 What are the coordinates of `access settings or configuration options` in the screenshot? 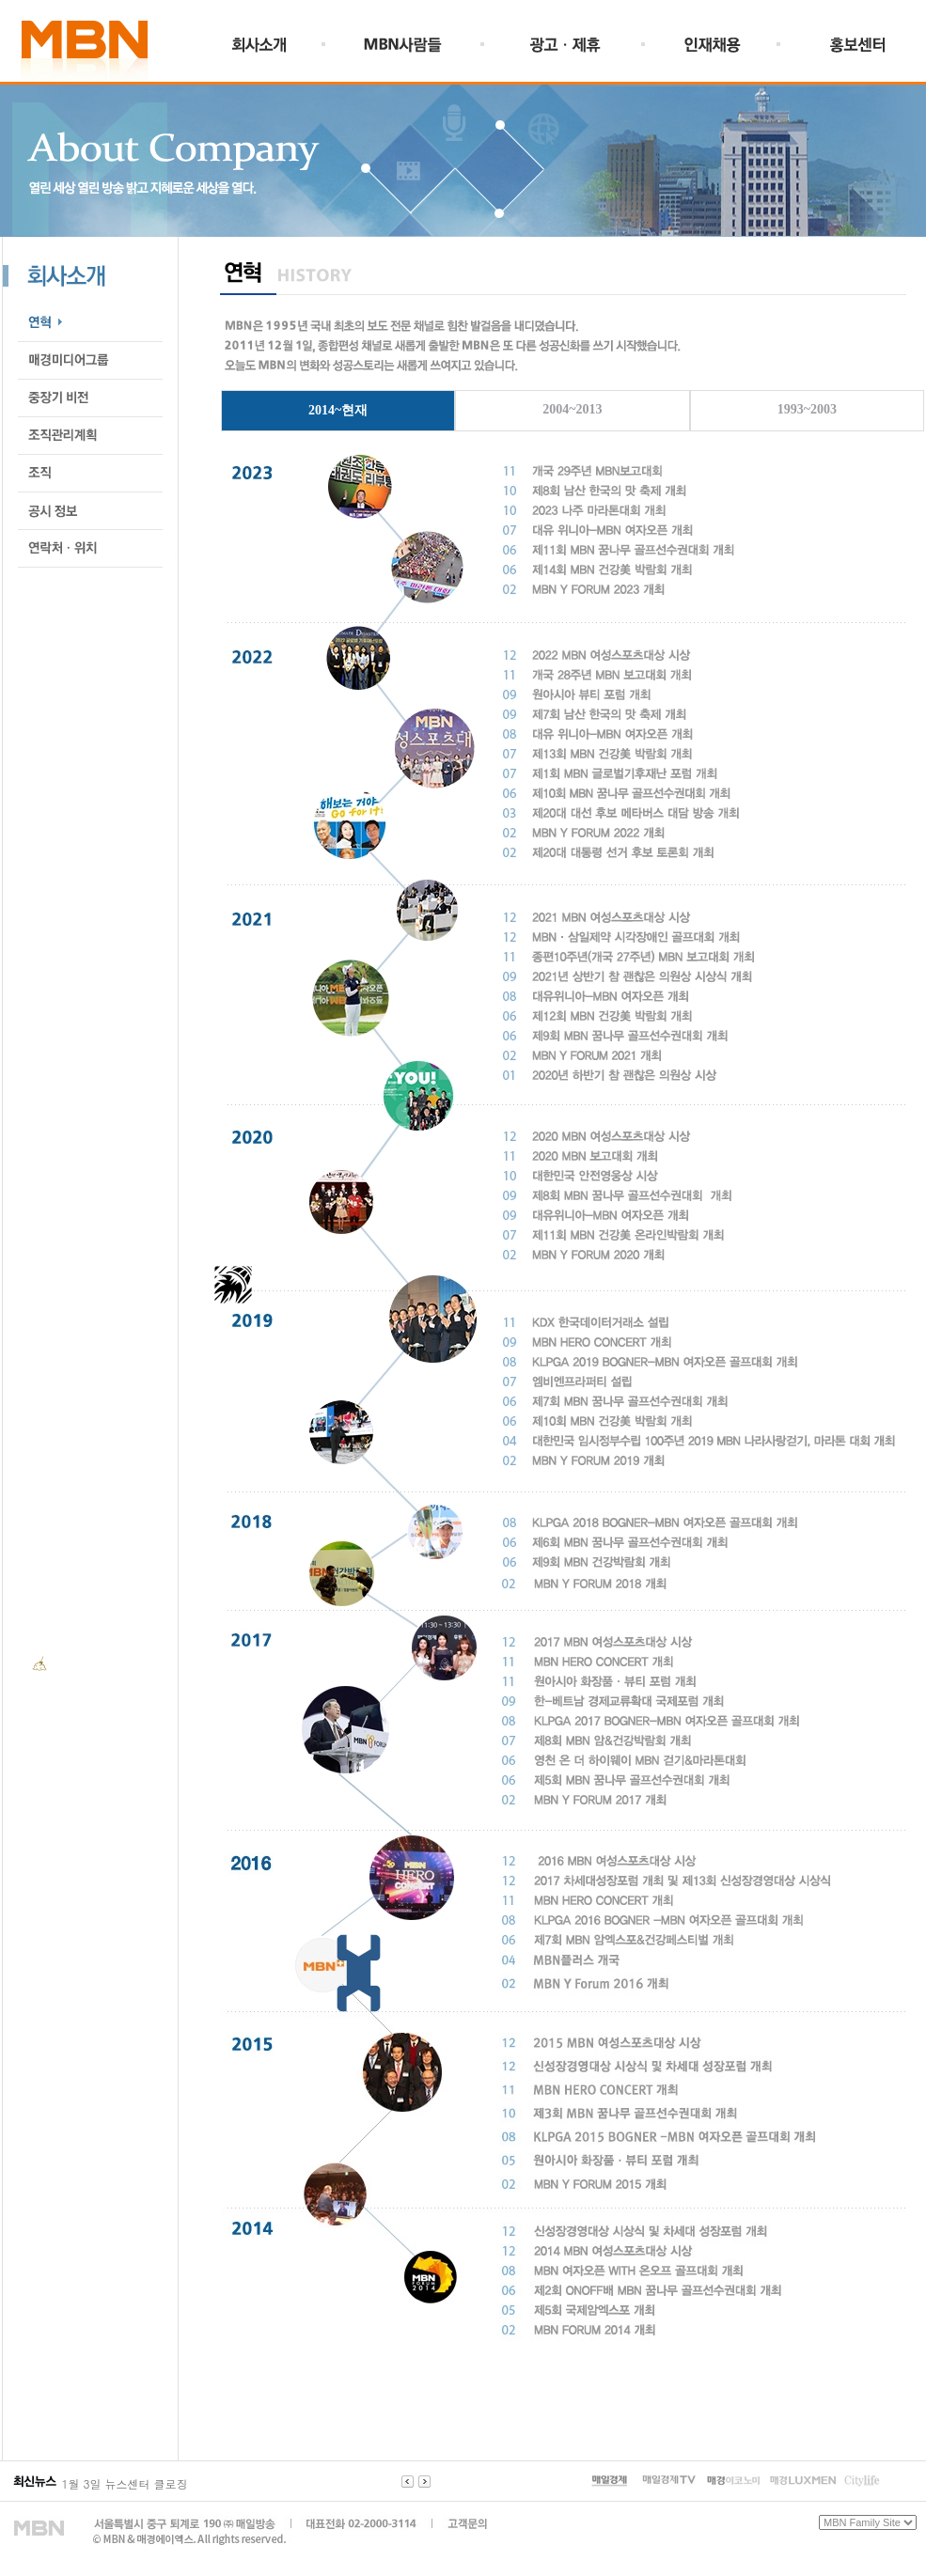 It's located at (358, 1973).